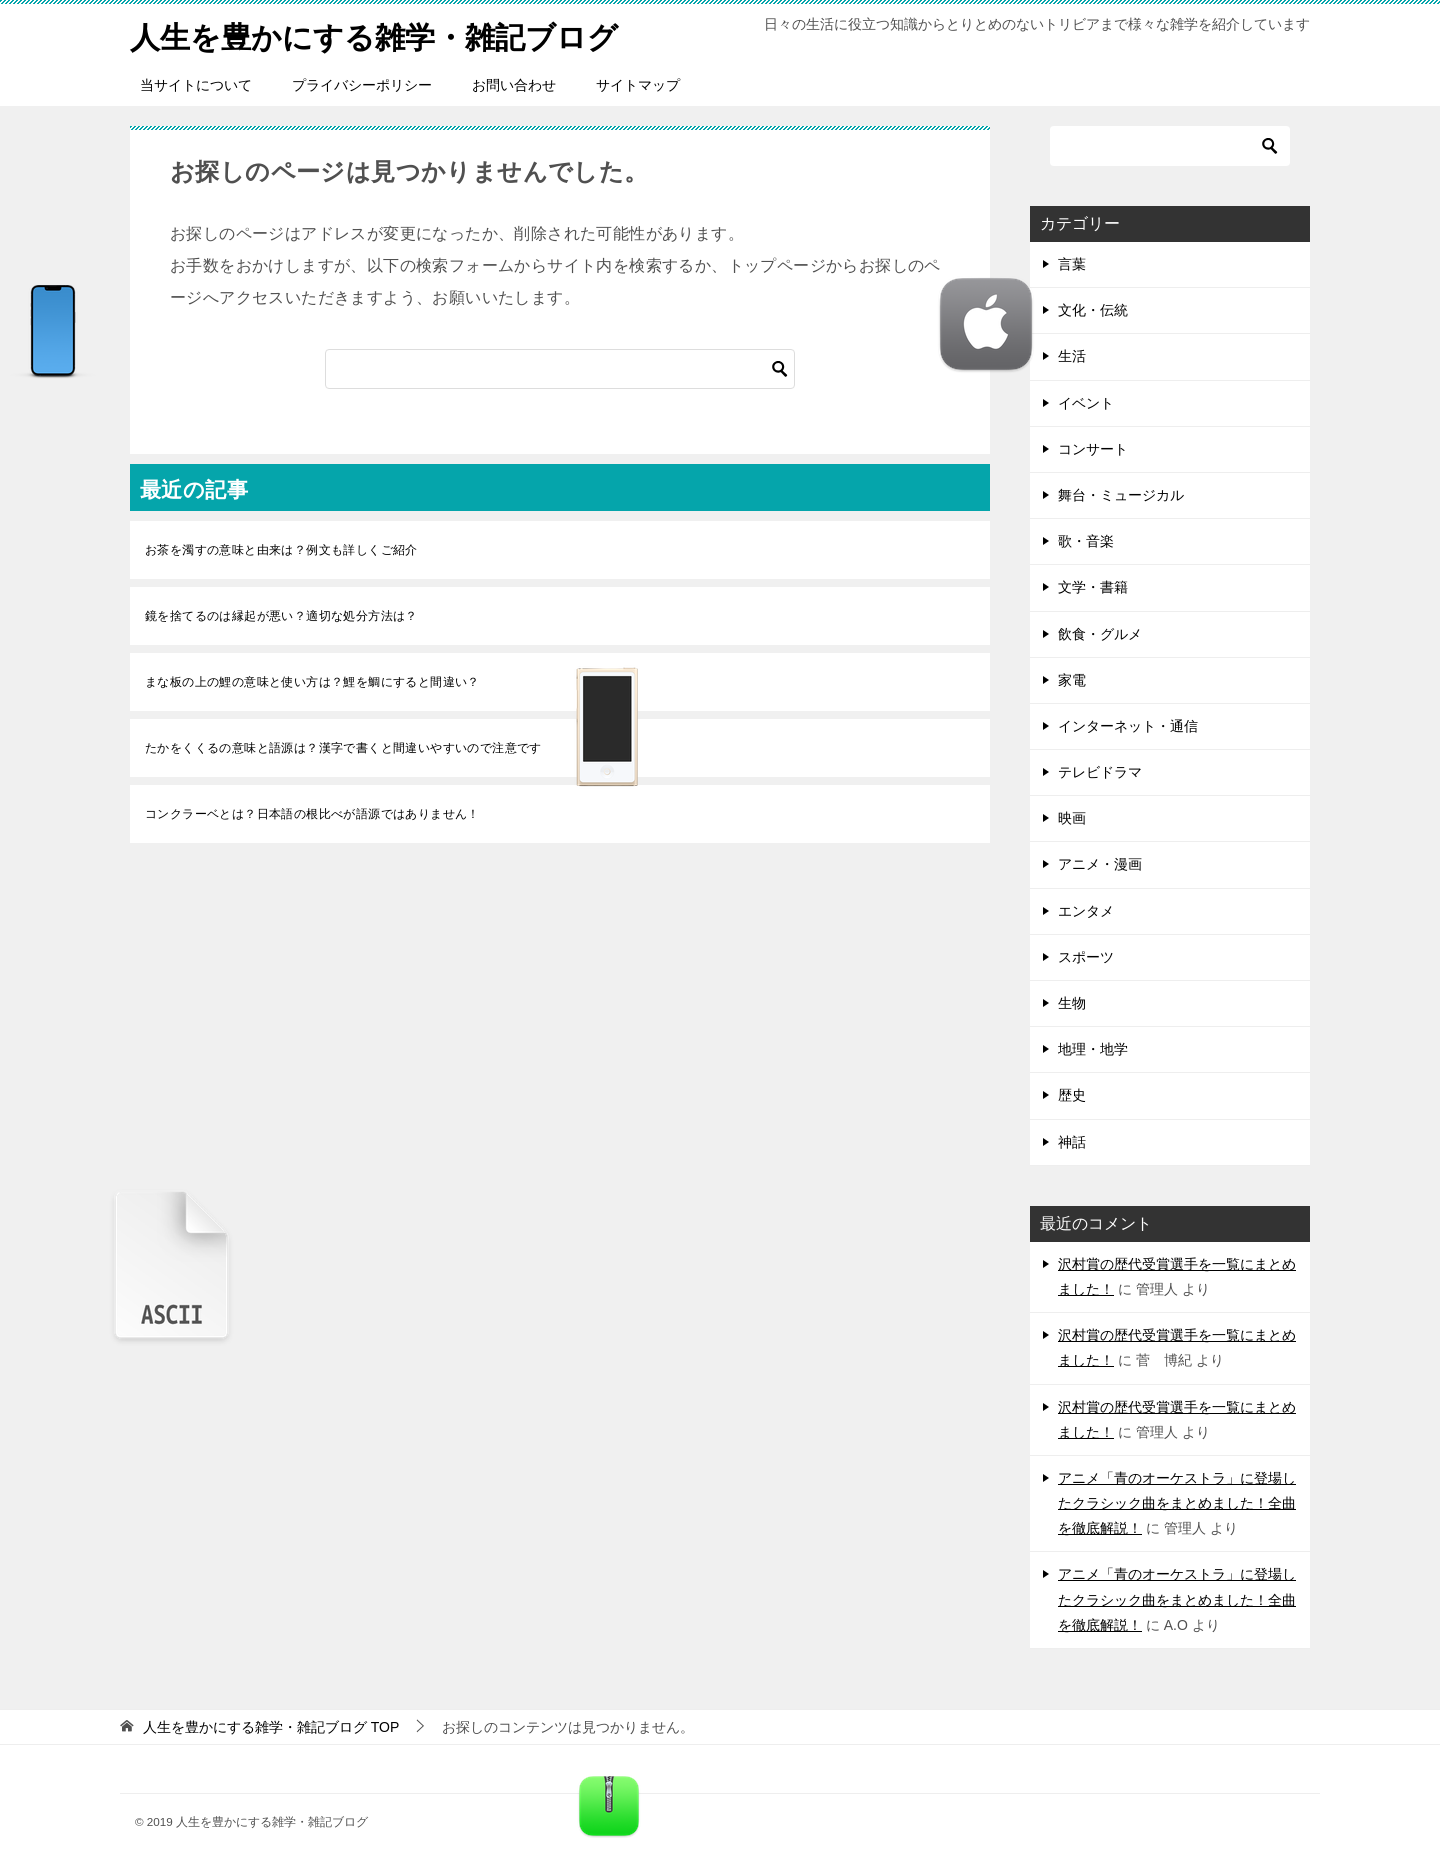 The image size is (1440, 1869). I want to click on a plain text or ascii file type indicator, so click(171, 1267).